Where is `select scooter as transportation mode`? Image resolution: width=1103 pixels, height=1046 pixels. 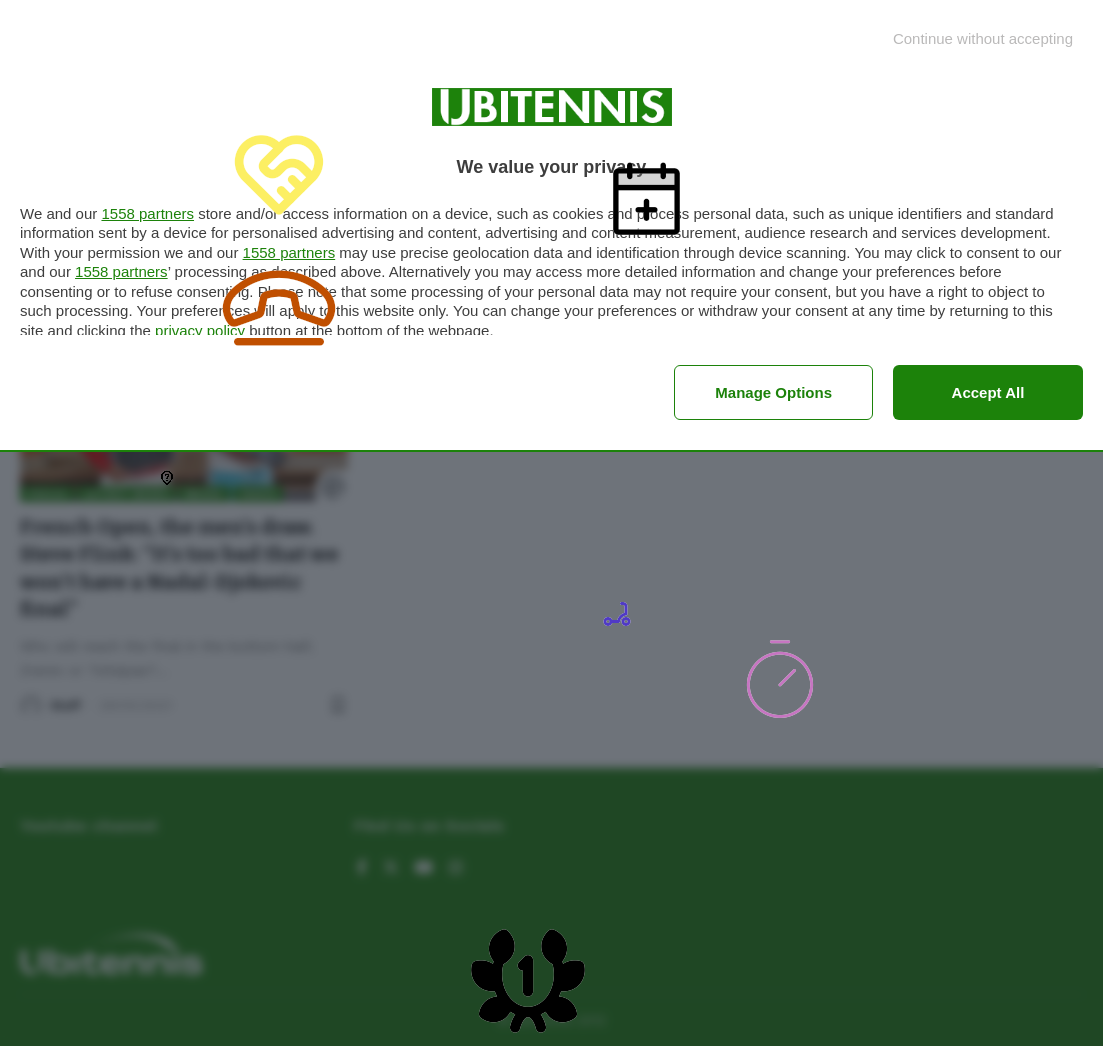
select scooter as transportation mode is located at coordinates (617, 614).